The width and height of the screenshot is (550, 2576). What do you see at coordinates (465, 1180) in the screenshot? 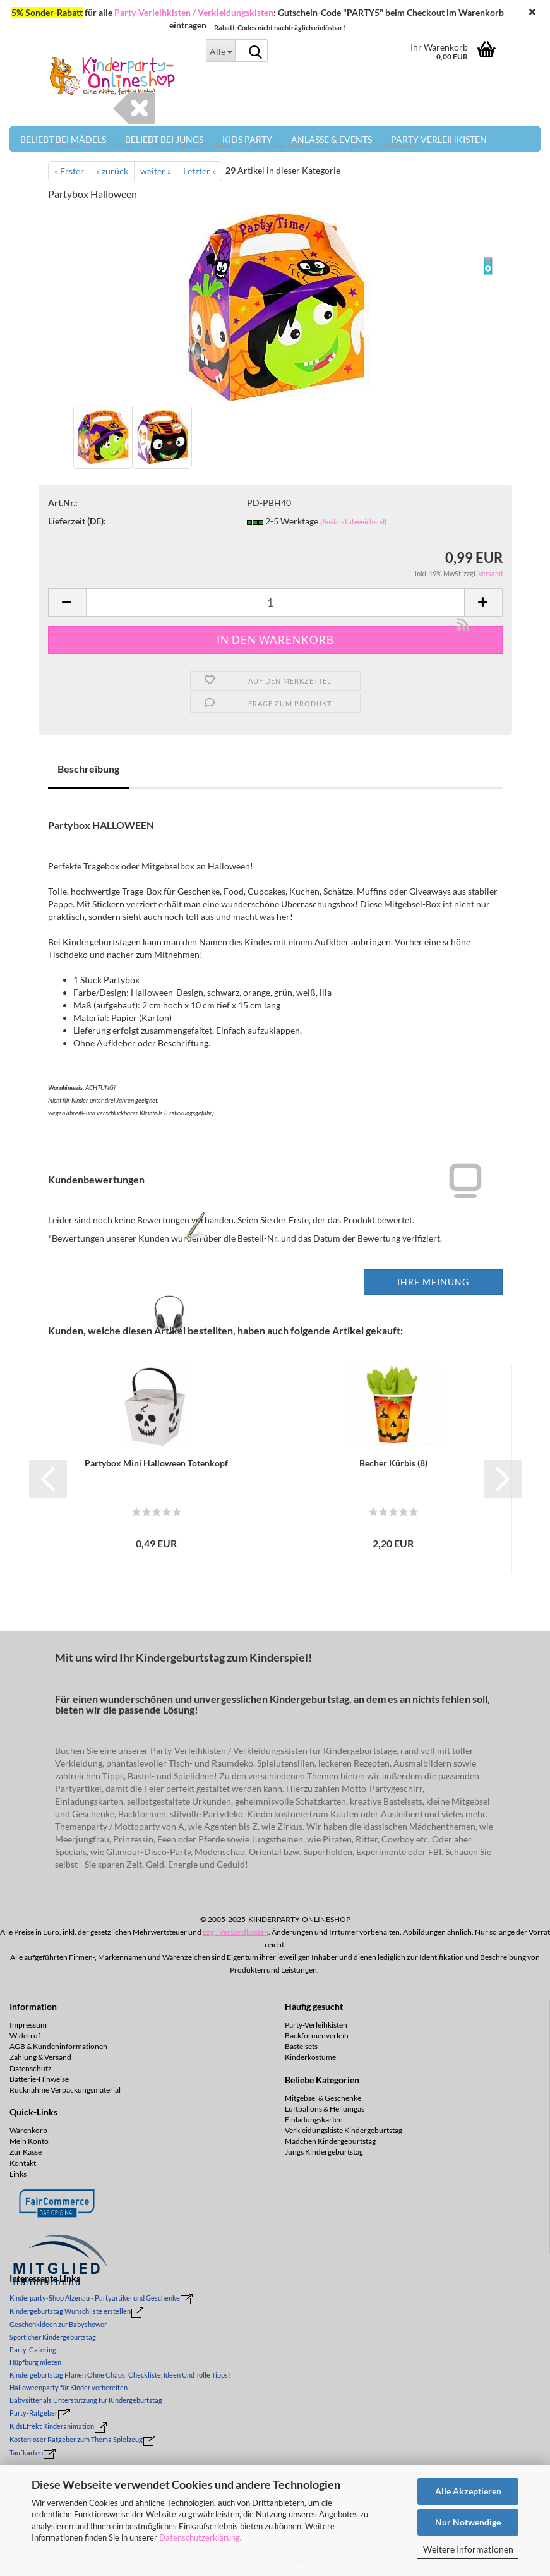
I see `access computer or desktop settings` at bounding box center [465, 1180].